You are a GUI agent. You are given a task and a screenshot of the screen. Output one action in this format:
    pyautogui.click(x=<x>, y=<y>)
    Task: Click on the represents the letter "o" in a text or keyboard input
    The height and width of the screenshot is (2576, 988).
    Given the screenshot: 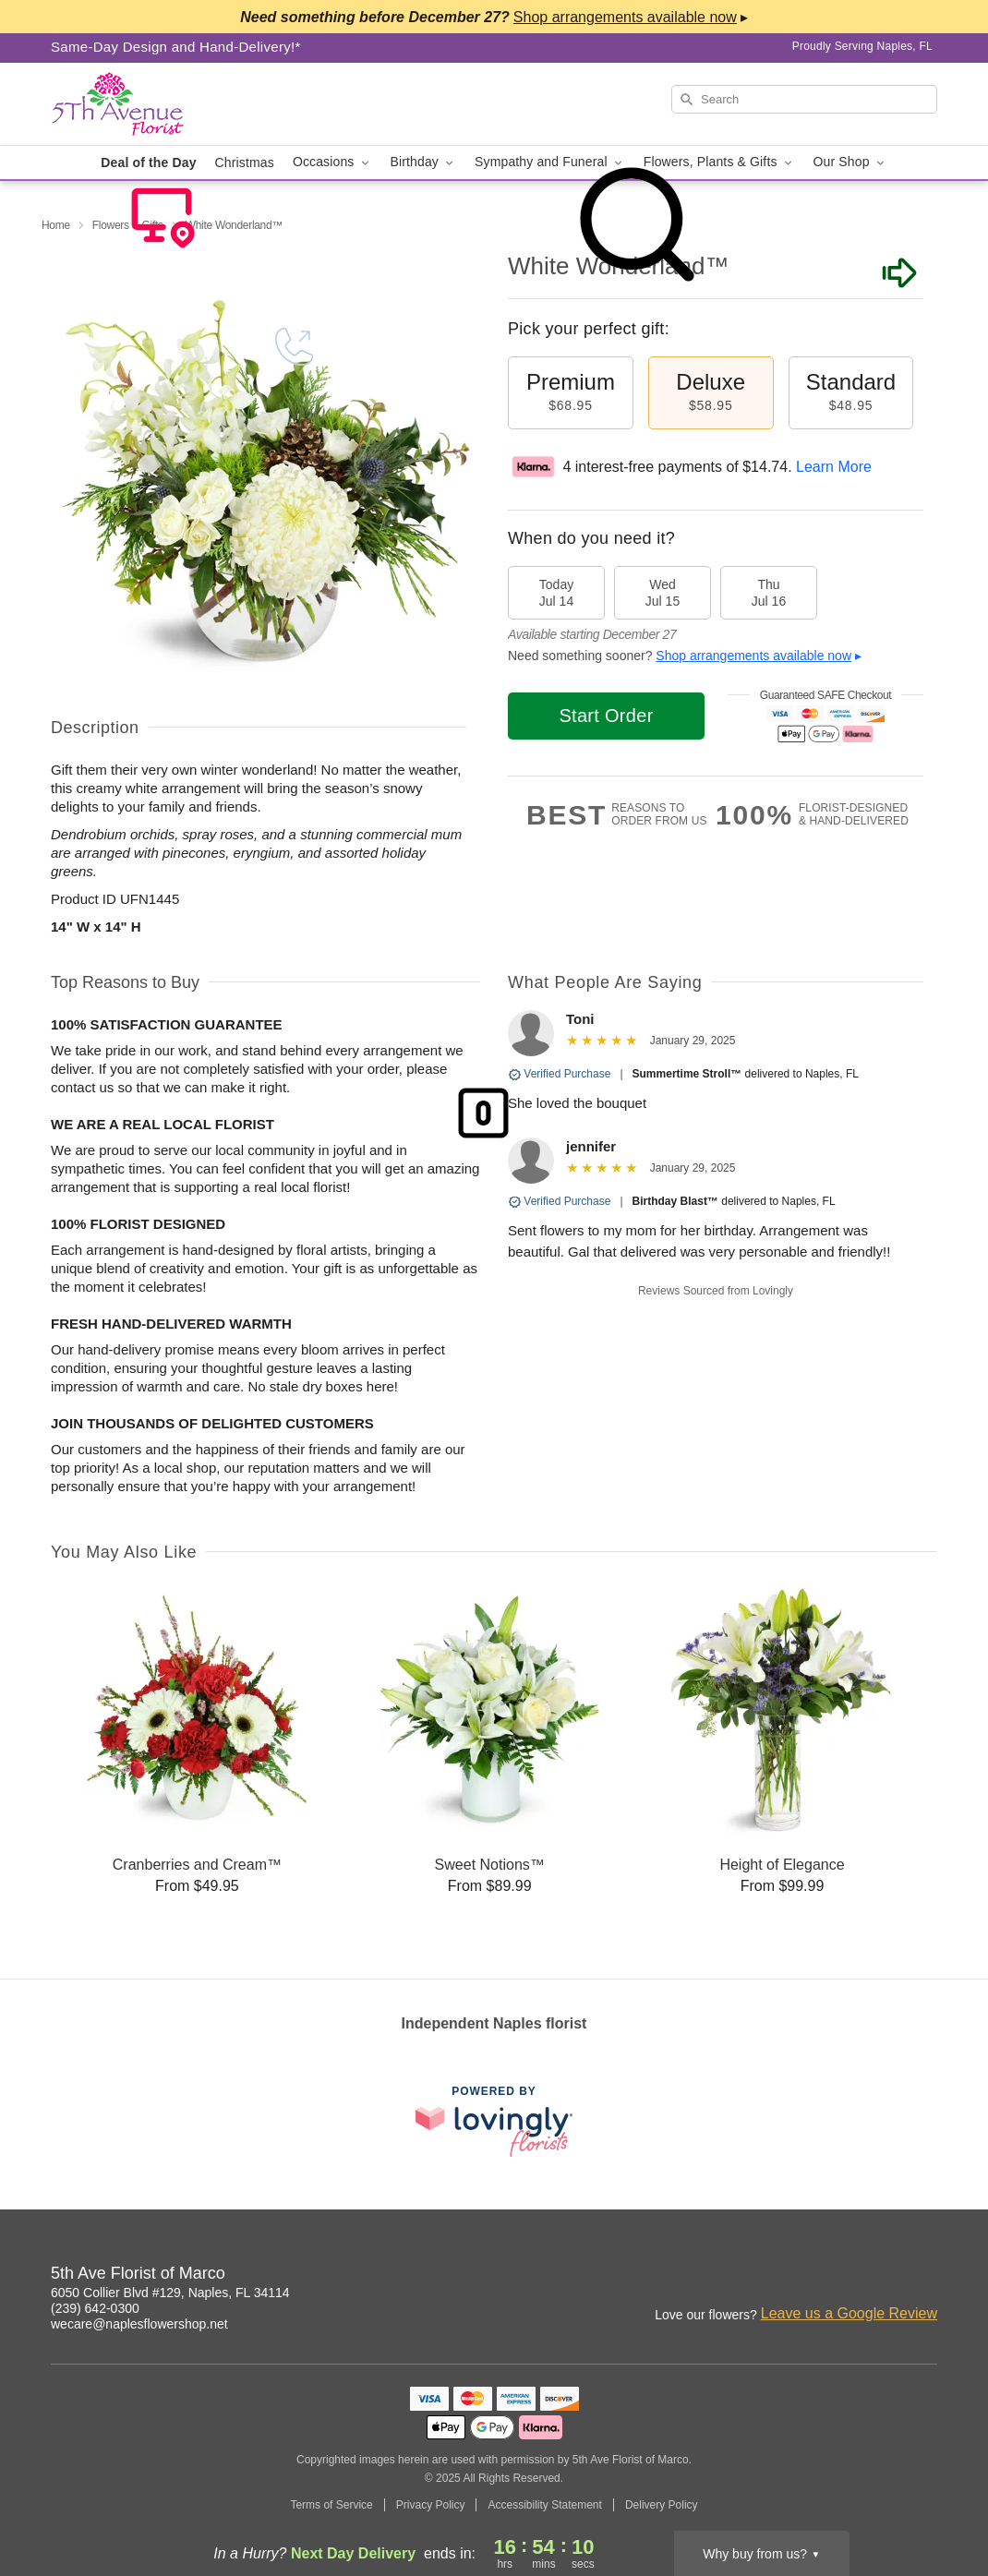 What is the action you would take?
    pyautogui.click(x=483, y=1113)
    